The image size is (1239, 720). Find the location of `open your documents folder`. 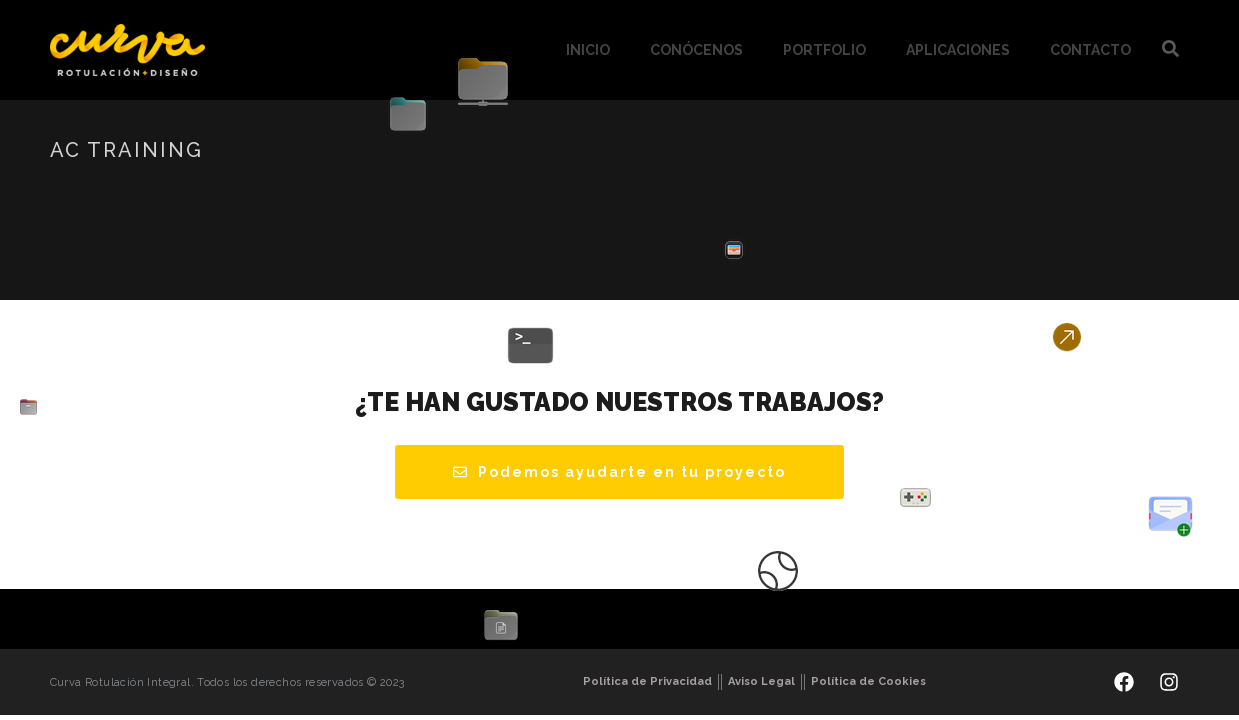

open your documents folder is located at coordinates (501, 625).